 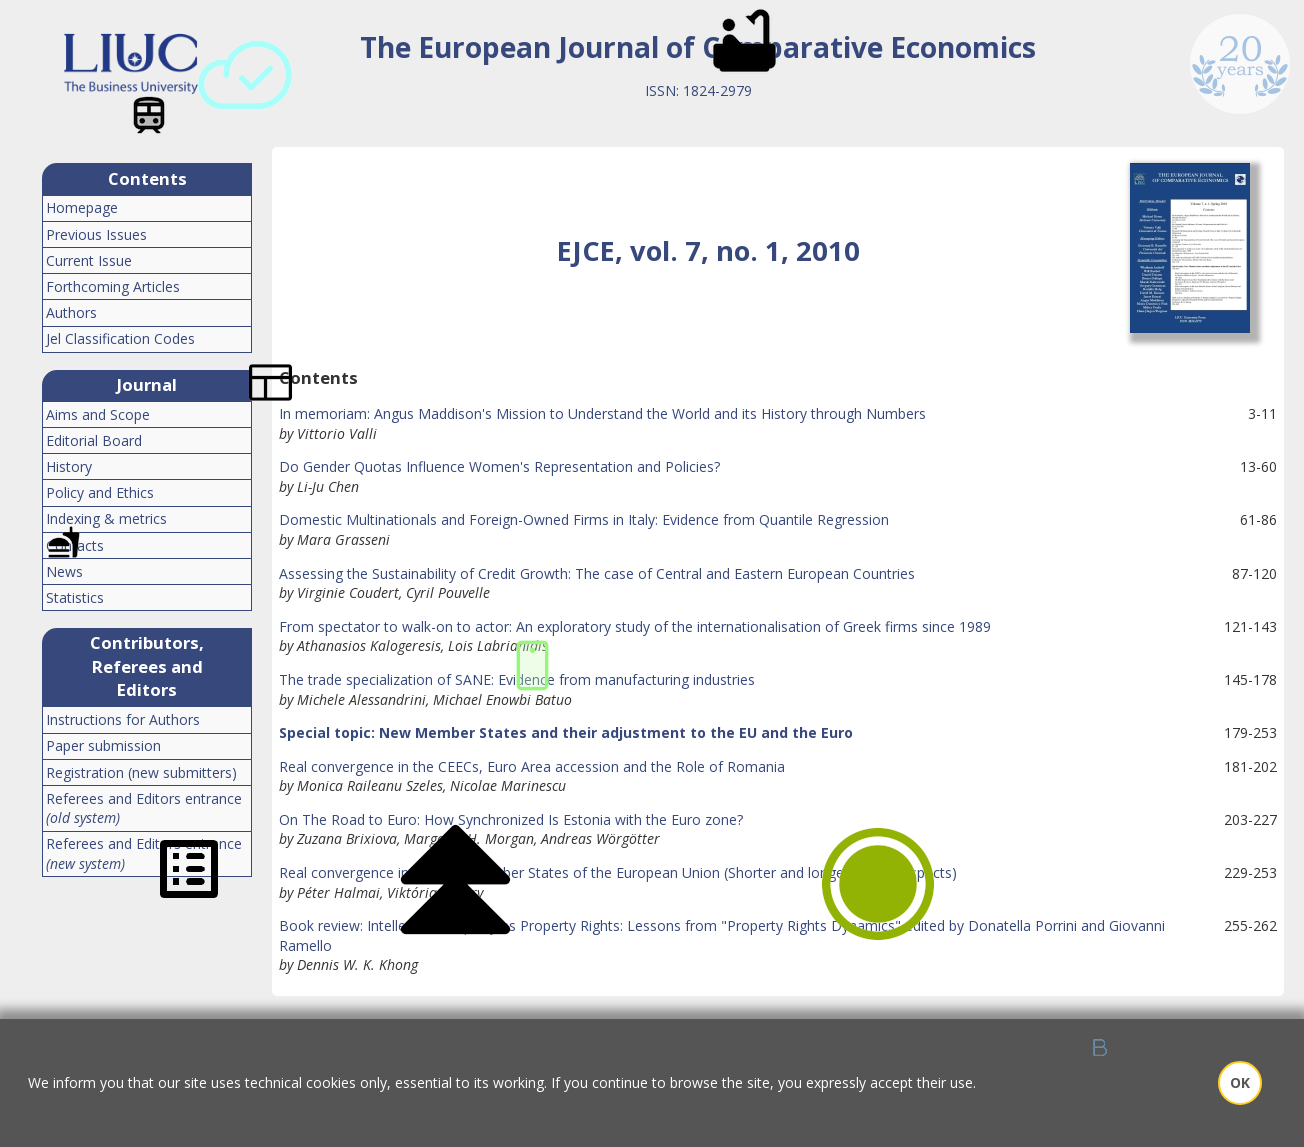 I want to click on find nearby fast food restaurants, so click(x=64, y=542).